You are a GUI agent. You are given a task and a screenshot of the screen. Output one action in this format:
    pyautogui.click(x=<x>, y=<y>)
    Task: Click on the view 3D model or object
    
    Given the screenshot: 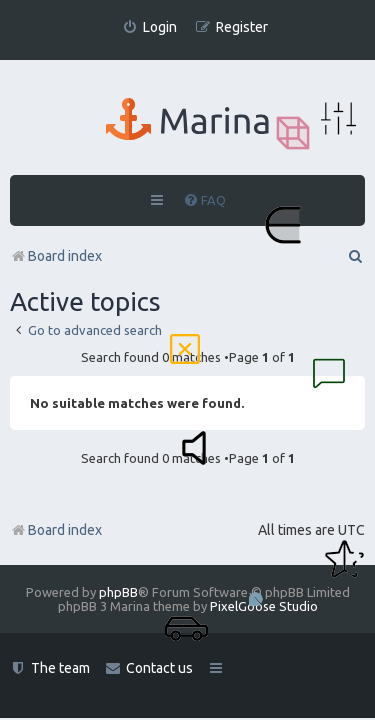 What is the action you would take?
    pyautogui.click(x=293, y=133)
    